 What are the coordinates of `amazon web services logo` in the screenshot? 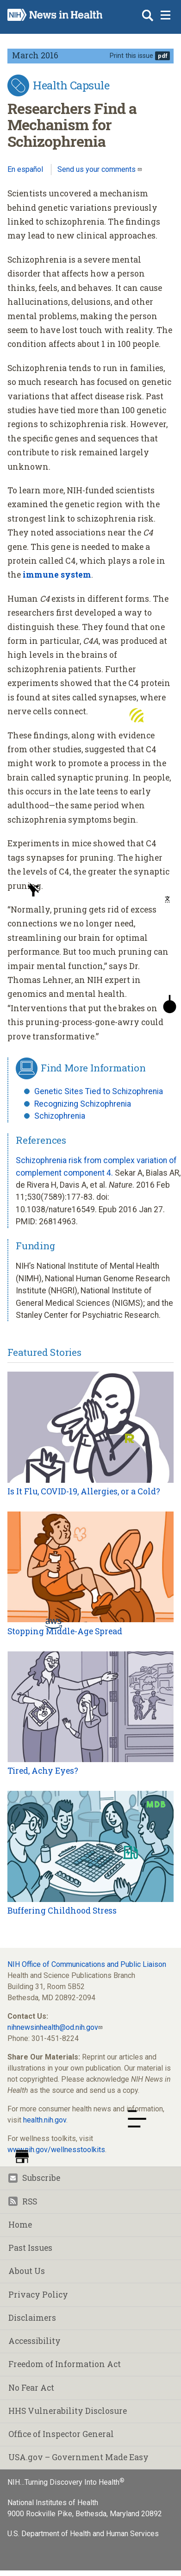 It's located at (53, 1624).